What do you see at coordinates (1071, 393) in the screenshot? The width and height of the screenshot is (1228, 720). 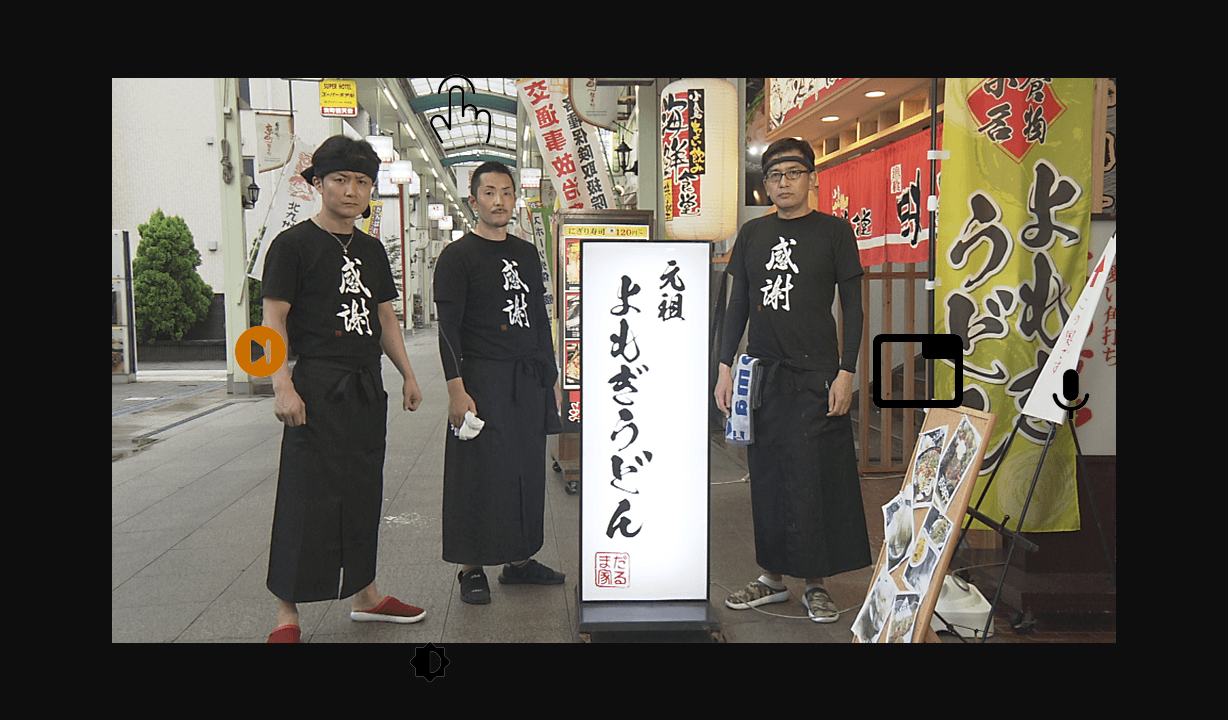 I see `tap to use voice input` at bounding box center [1071, 393].